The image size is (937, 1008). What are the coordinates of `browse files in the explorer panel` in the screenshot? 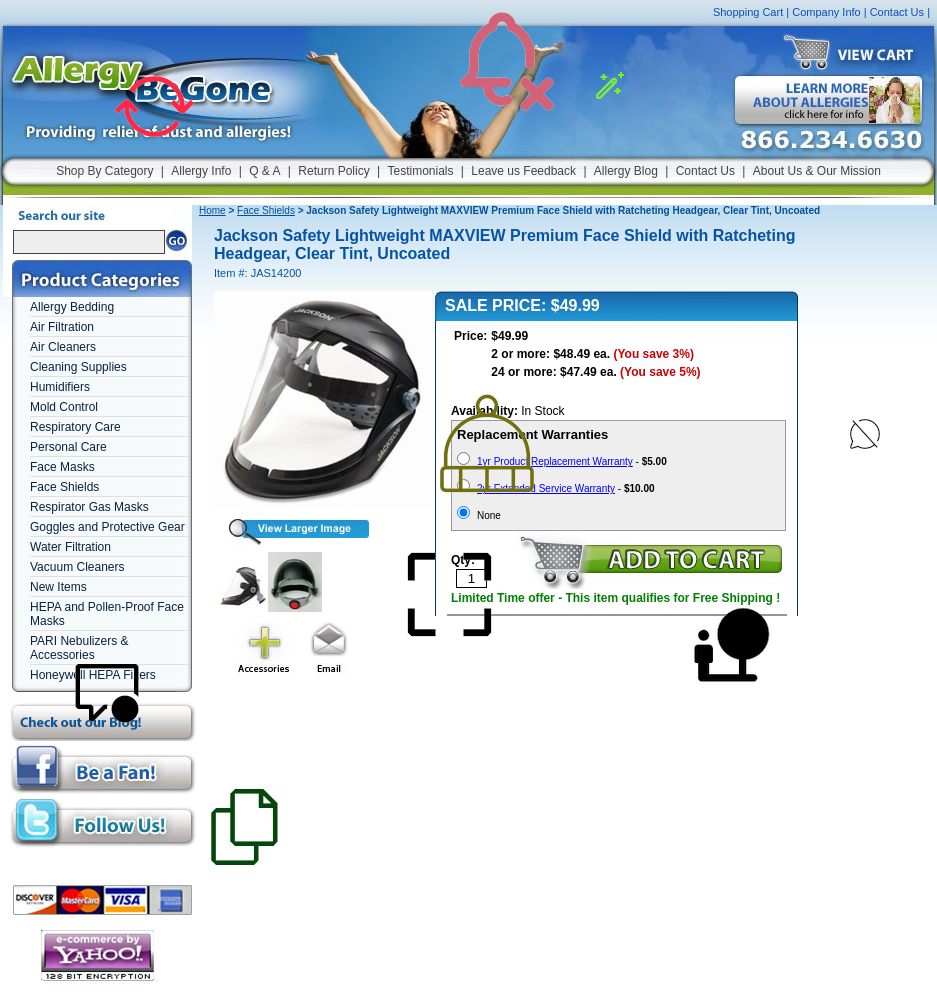 It's located at (246, 827).